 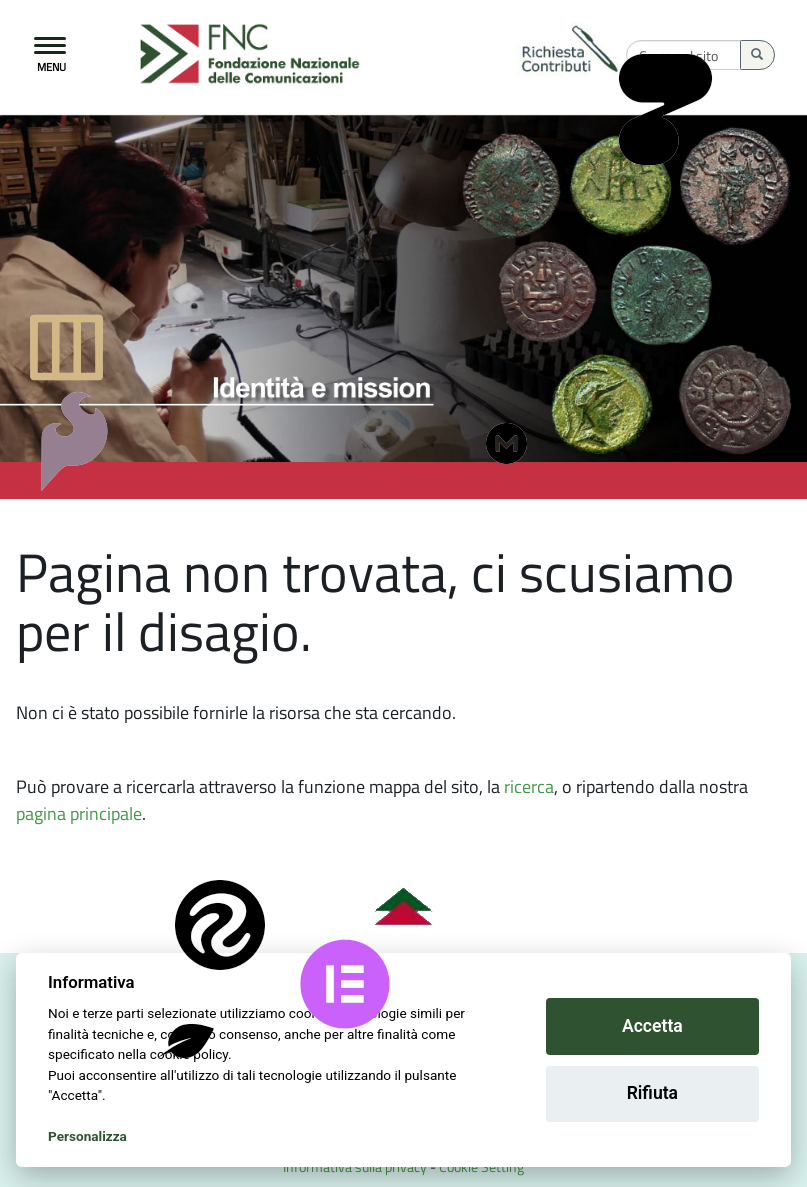 I want to click on open HTTPie API client, so click(x=665, y=109).